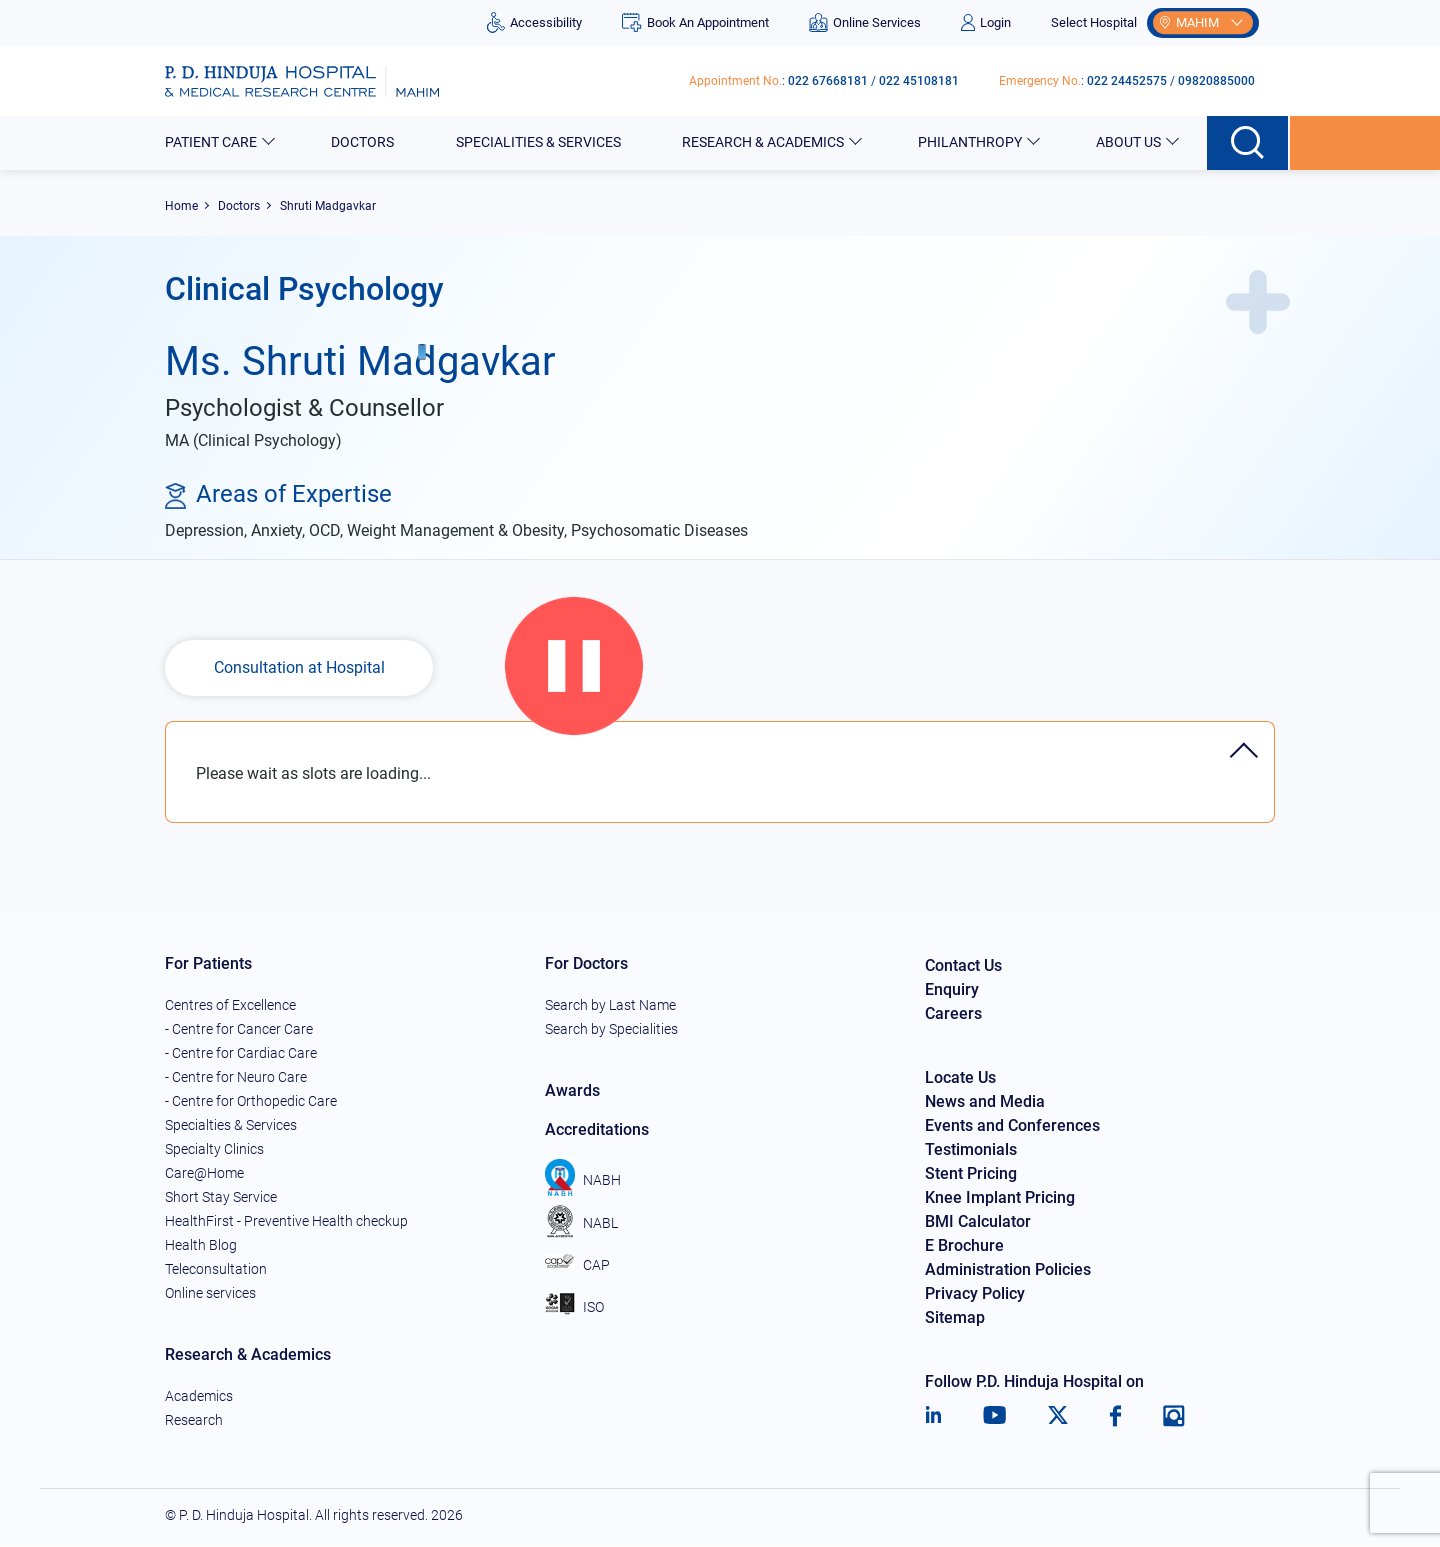 This screenshot has width=1440, height=1547. What do you see at coordinates (422, 352) in the screenshot?
I see `iPhone XS device icon` at bounding box center [422, 352].